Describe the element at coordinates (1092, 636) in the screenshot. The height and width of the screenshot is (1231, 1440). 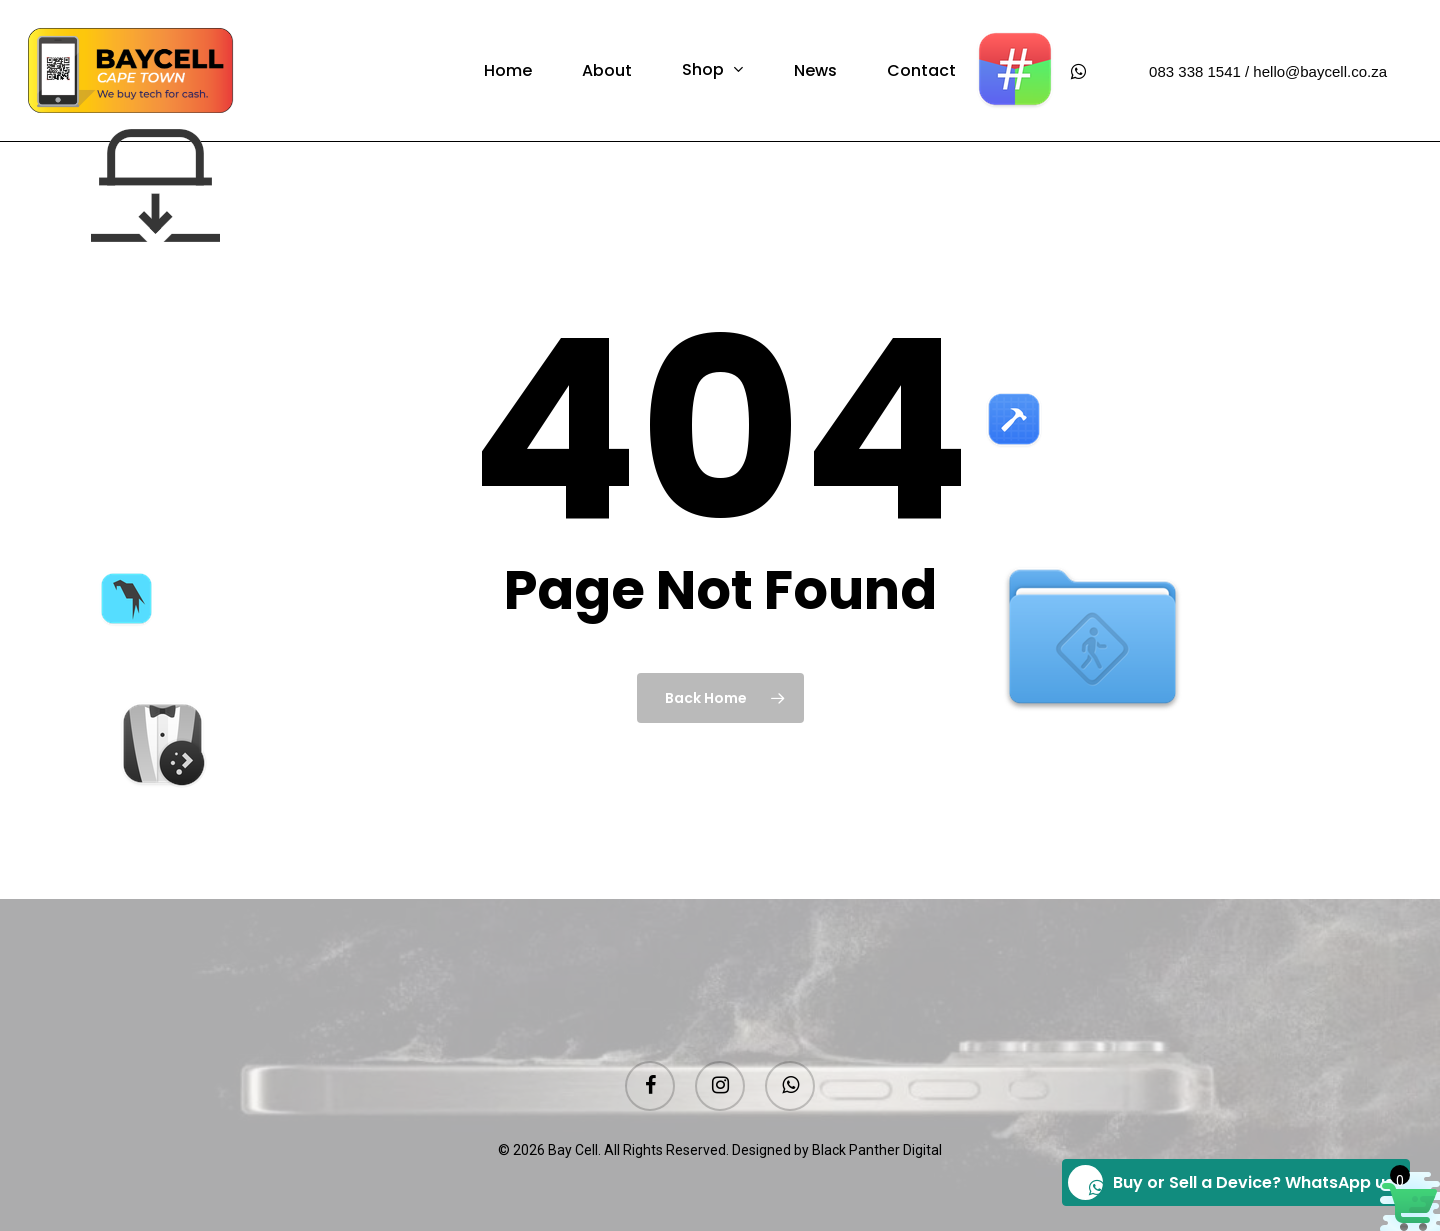
I see `access the public folder for shared files` at that location.